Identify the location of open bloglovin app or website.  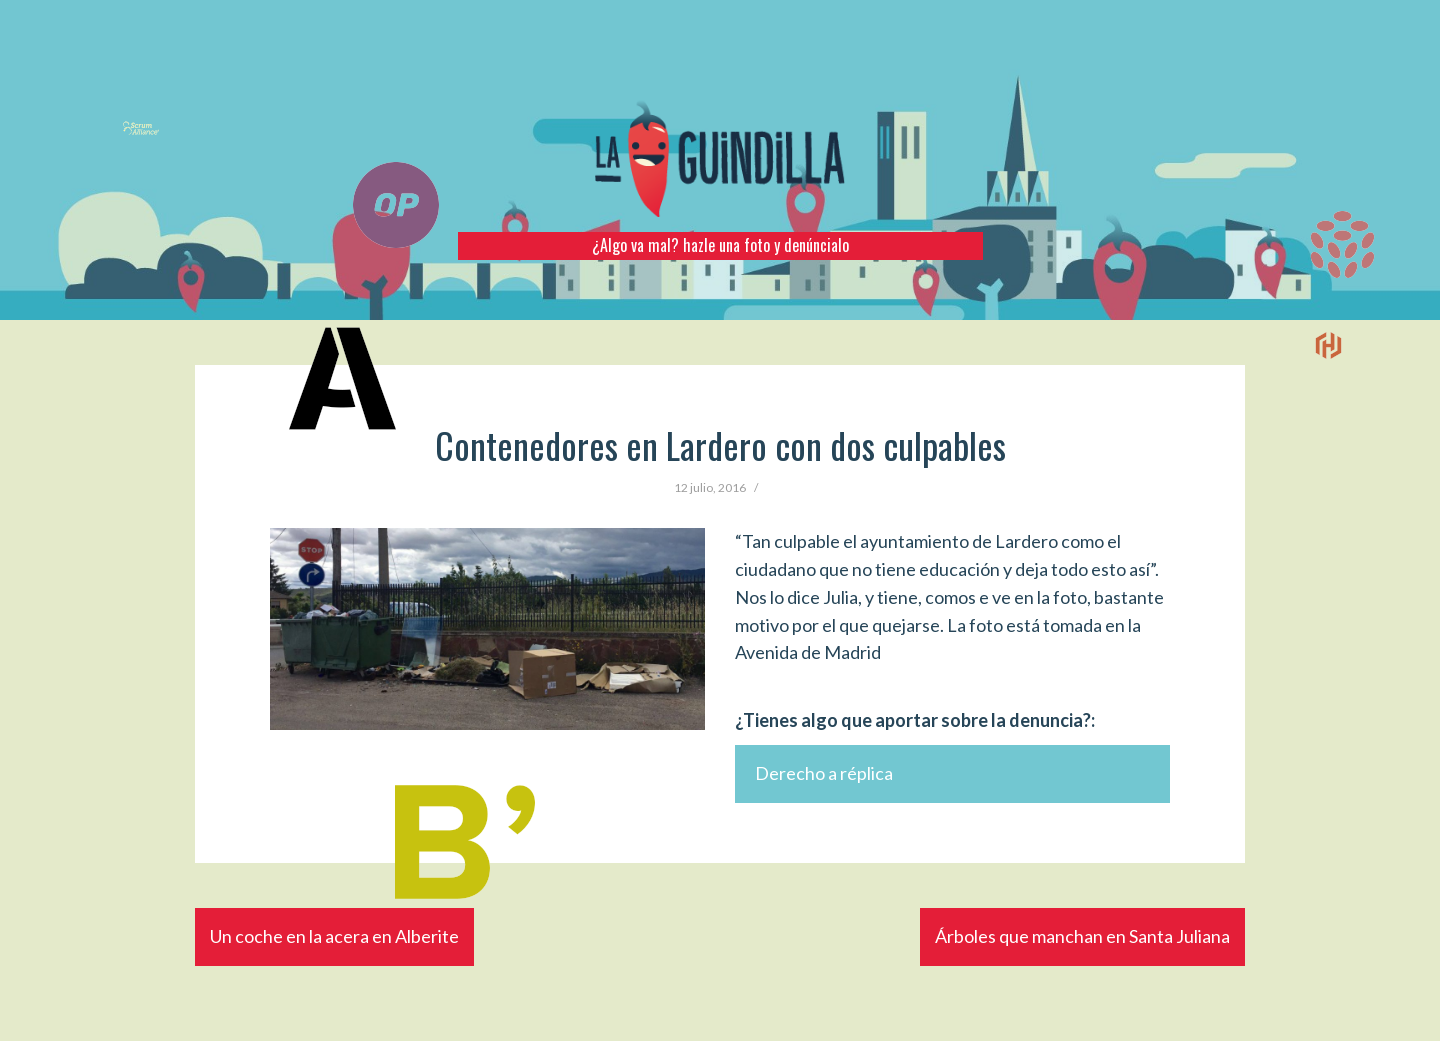
(465, 842).